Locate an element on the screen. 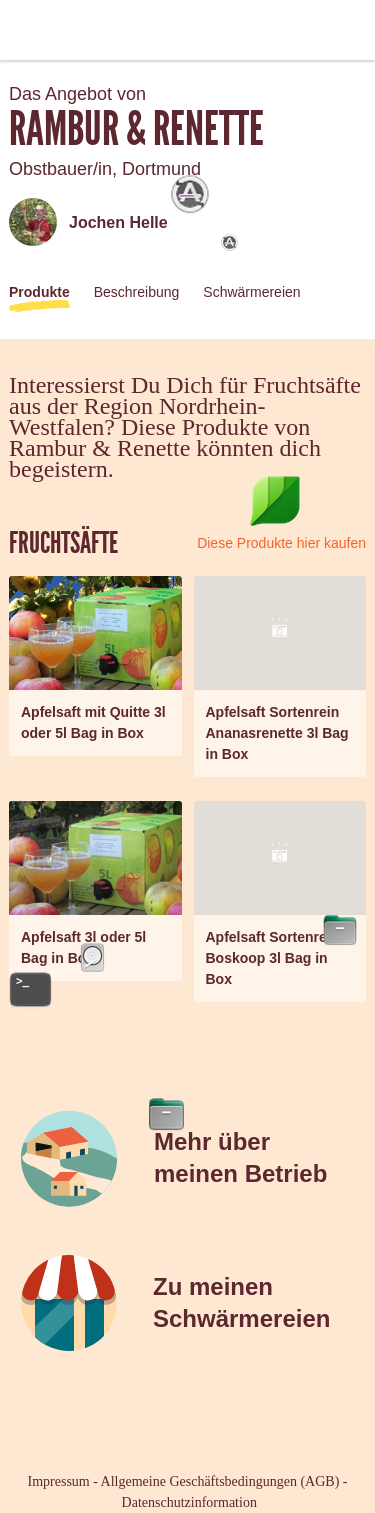  open the software updater application is located at coordinates (190, 194).